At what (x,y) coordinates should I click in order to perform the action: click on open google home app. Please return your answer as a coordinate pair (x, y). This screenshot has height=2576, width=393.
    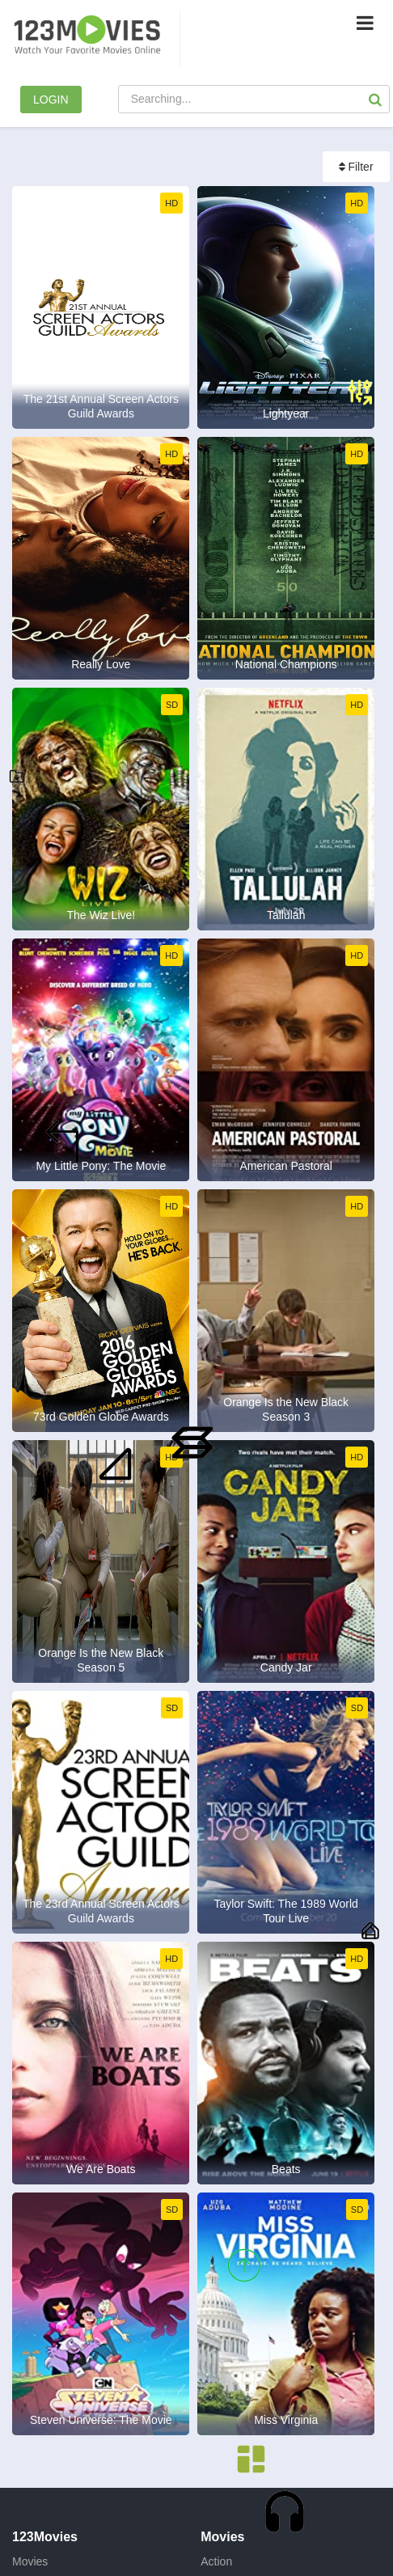
    Looking at the image, I should click on (370, 1930).